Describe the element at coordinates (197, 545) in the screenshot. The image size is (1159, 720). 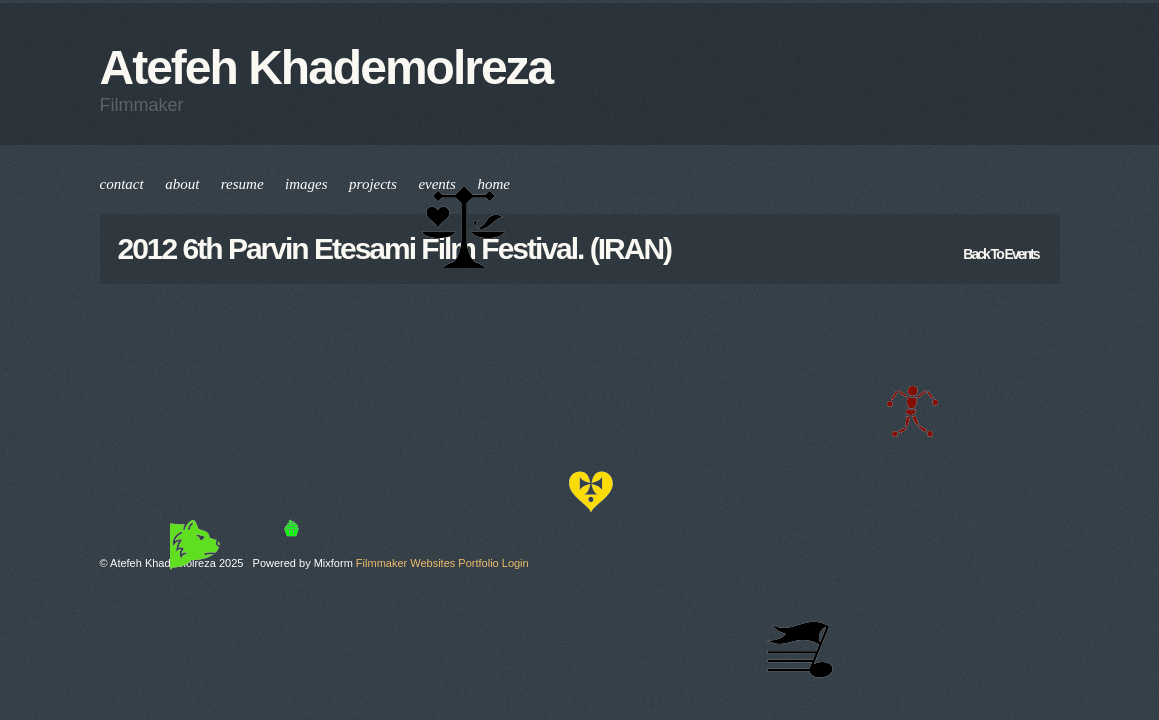
I see `access bear or wildlife-related content in a game` at that location.